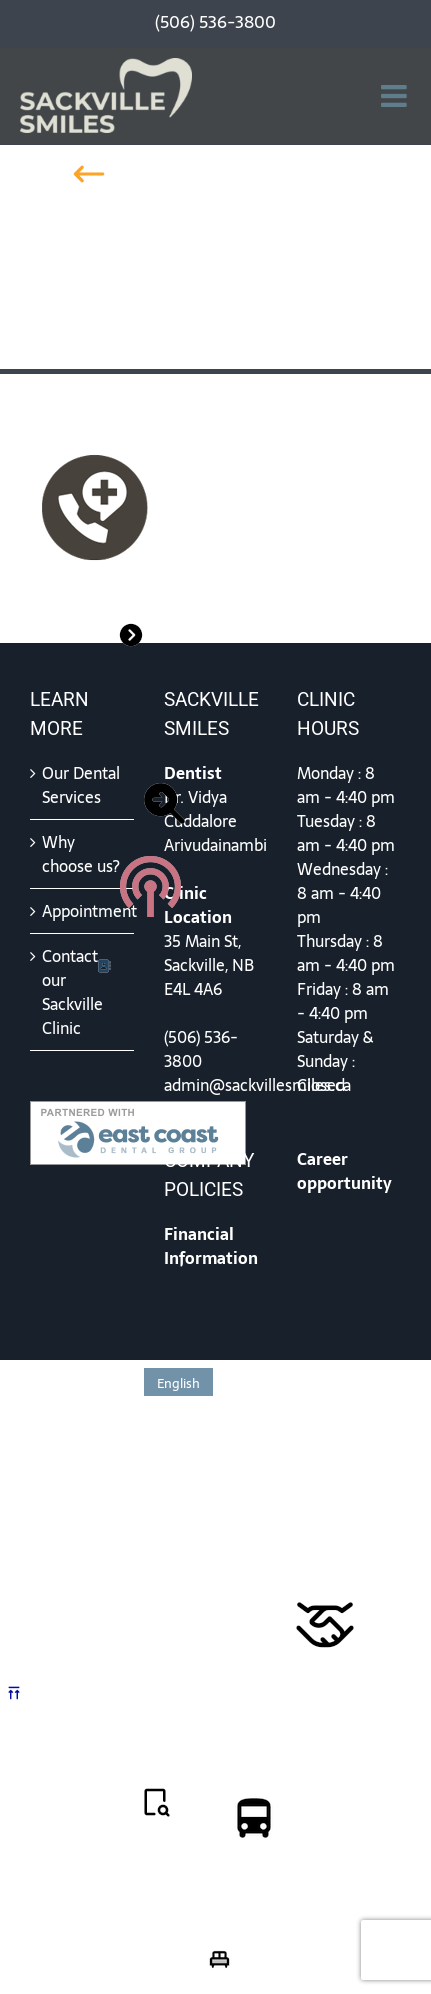 Image resolution: width=431 pixels, height=1994 pixels. What do you see at coordinates (104, 966) in the screenshot?
I see `open your contacts list` at bounding box center [104, 966].